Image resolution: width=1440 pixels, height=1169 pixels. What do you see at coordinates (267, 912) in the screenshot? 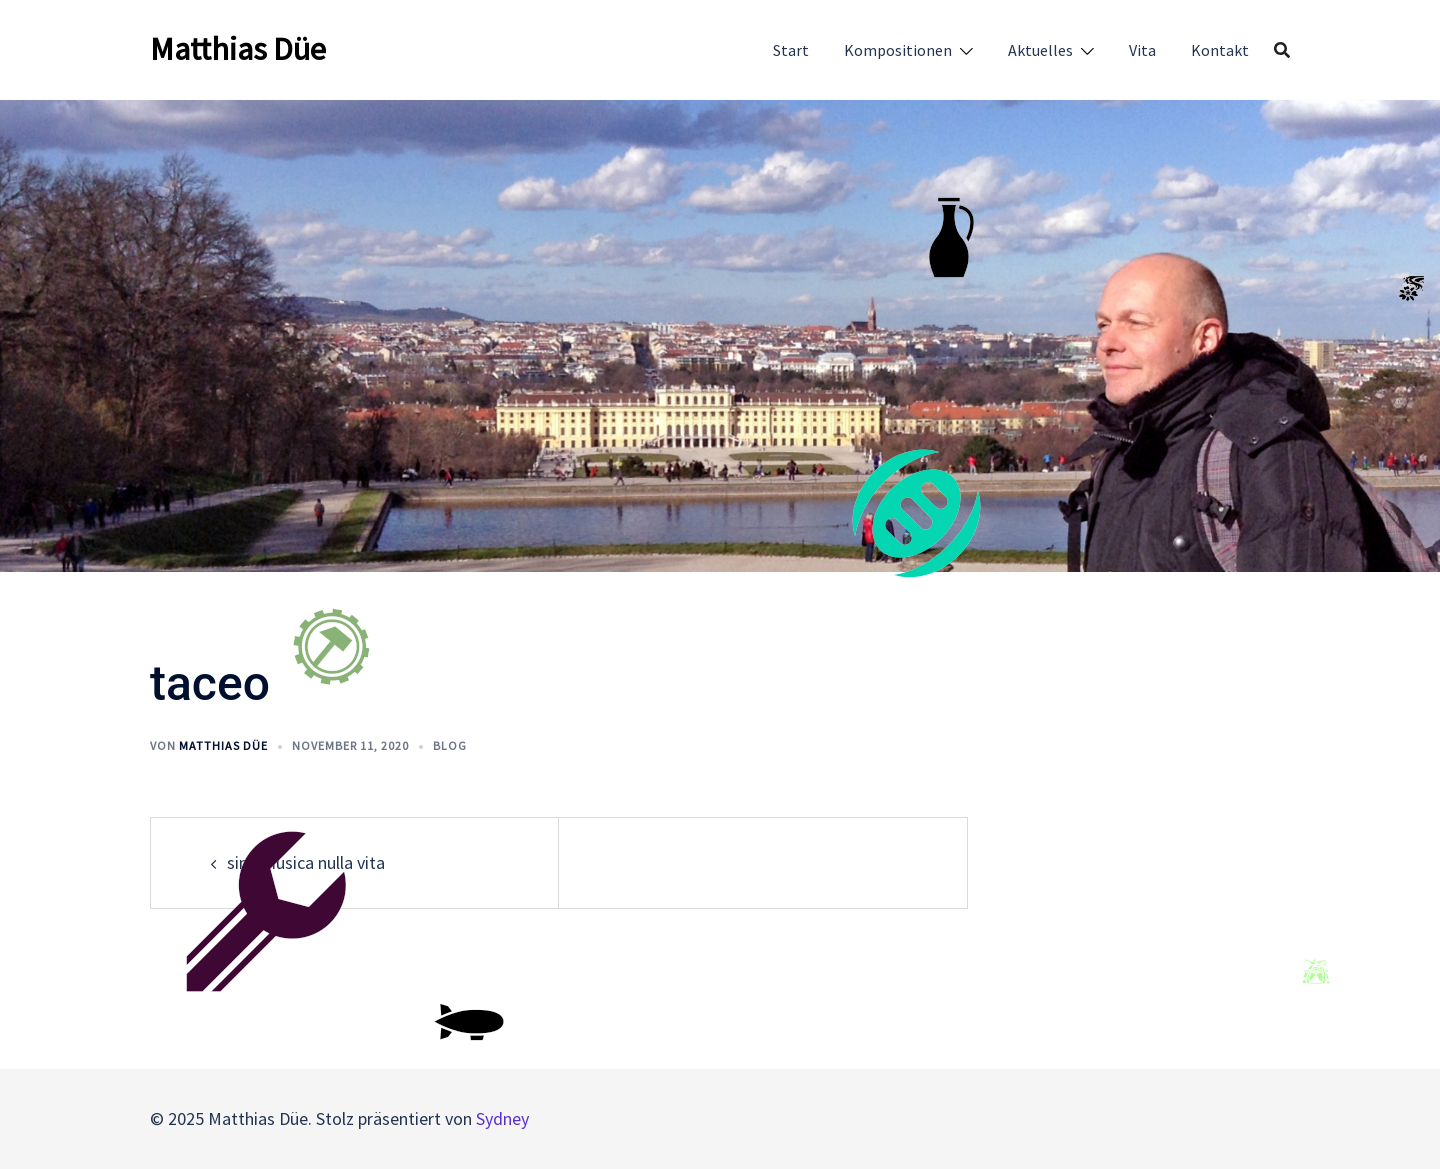
I see `access settings or configuration options` at bounding box center [267, 912].